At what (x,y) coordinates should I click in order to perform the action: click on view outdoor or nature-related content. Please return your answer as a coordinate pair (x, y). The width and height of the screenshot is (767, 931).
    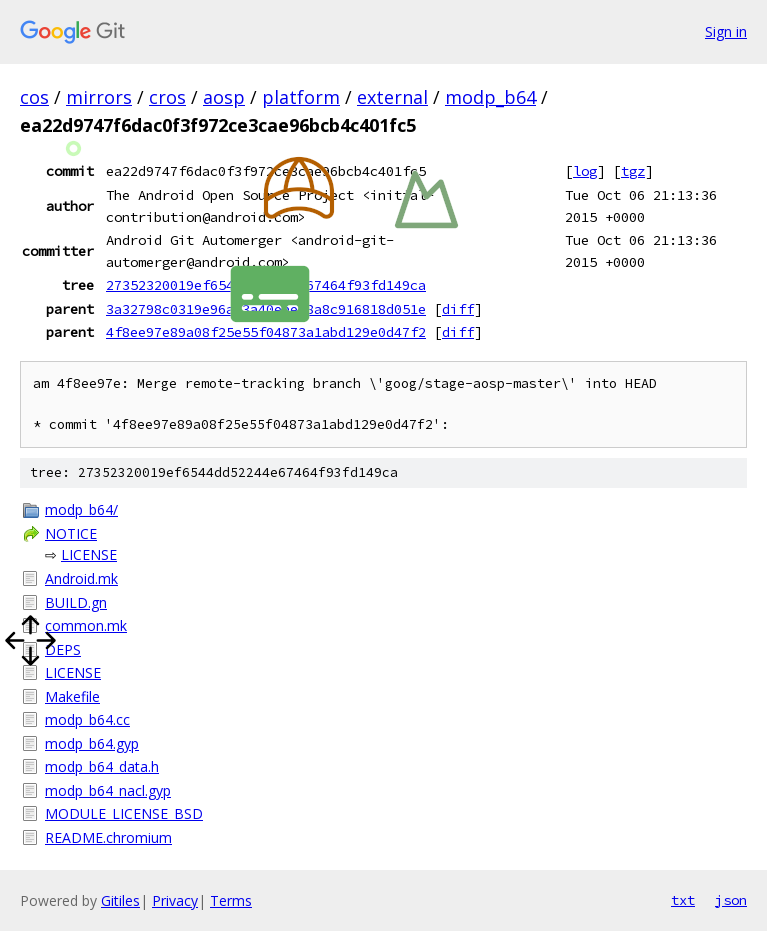
    Looking at the image, I should click on (426, 199).